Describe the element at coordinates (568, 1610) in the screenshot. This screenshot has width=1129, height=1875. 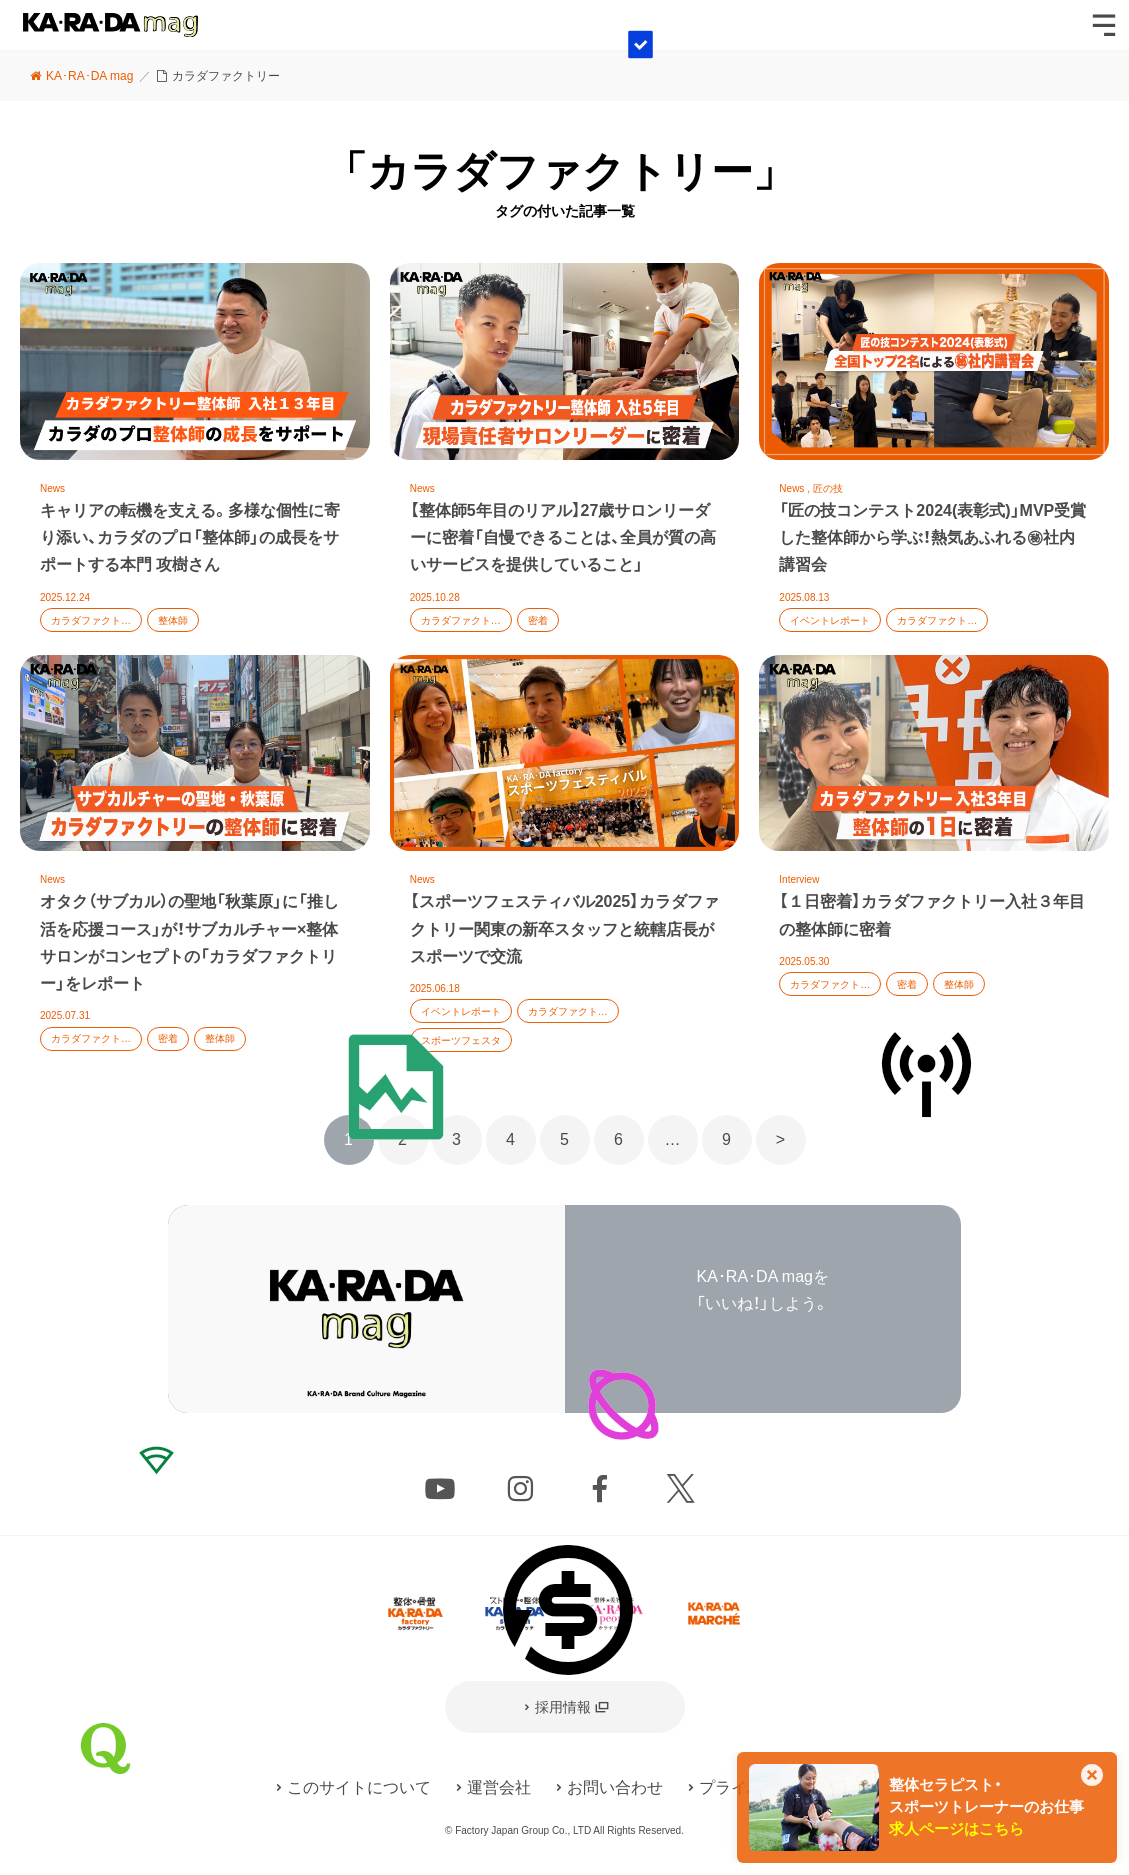
I see `request a refund for a purchase` at that location.